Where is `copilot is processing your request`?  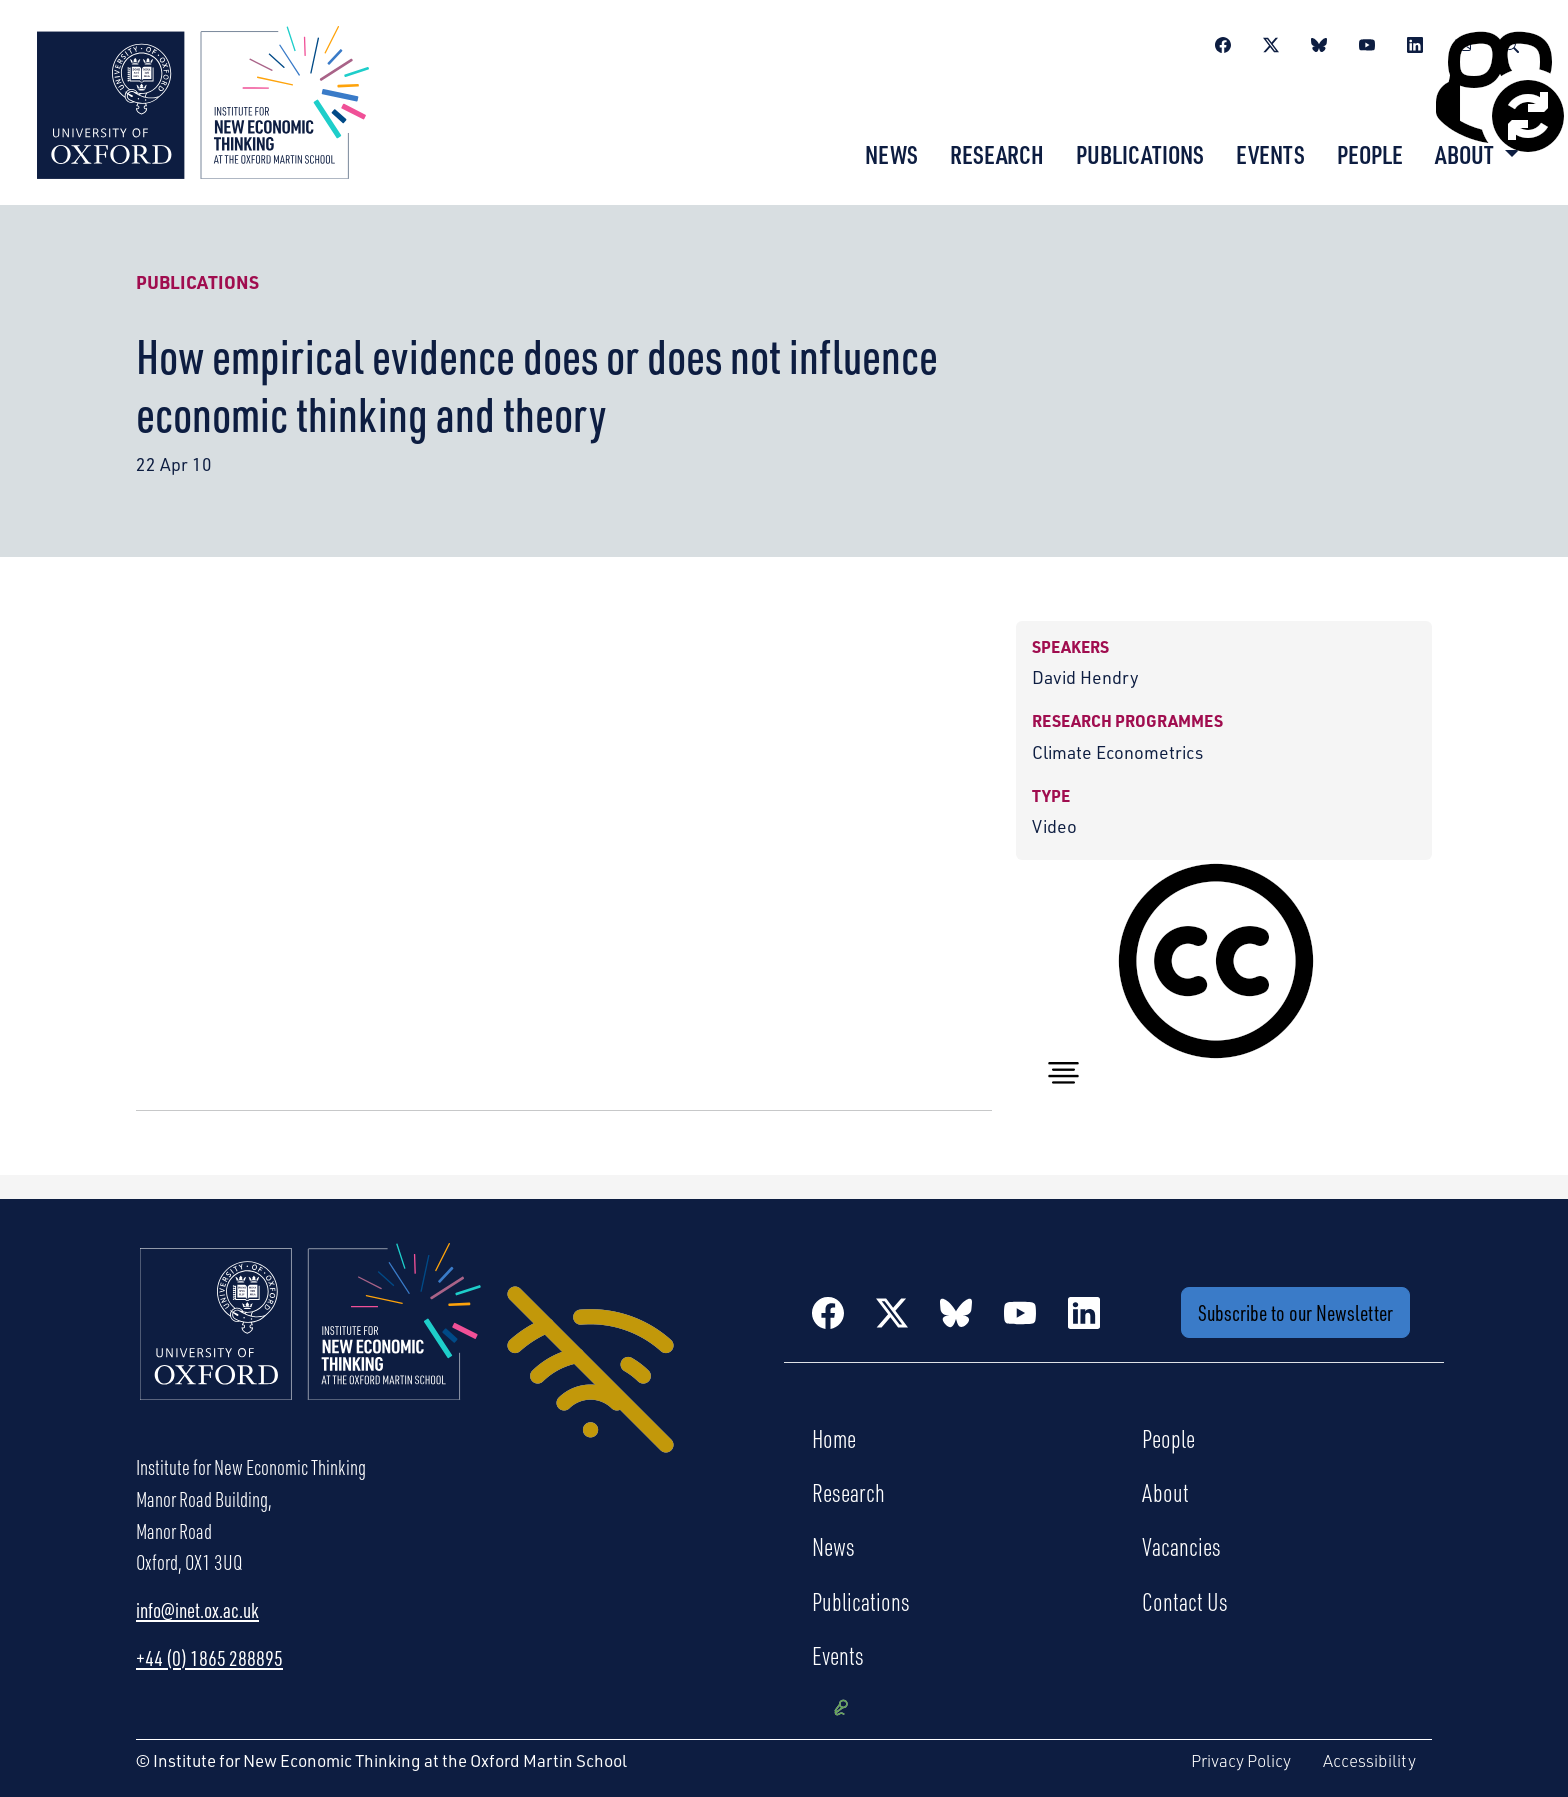 copilot is processing your request is located at coordinates (1500, 88).